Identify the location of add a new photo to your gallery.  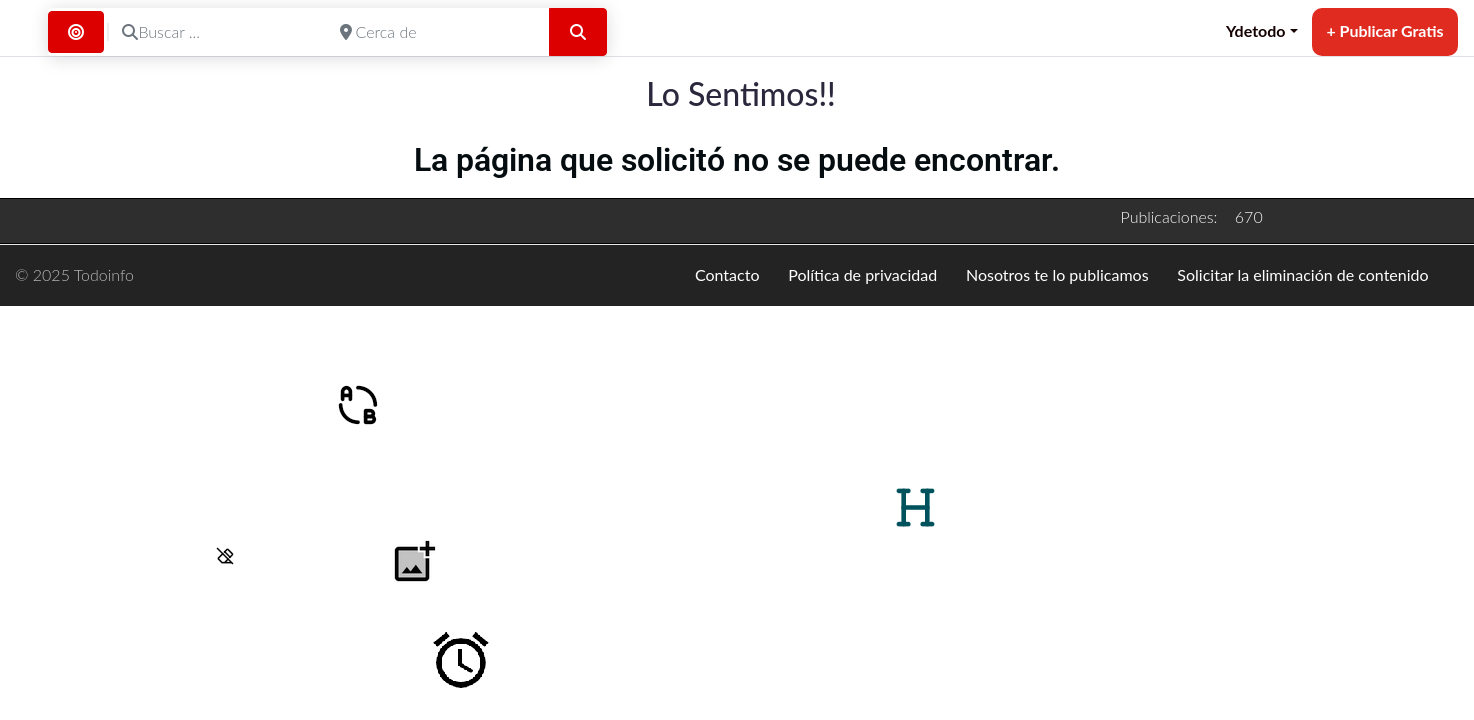
(414, 562).